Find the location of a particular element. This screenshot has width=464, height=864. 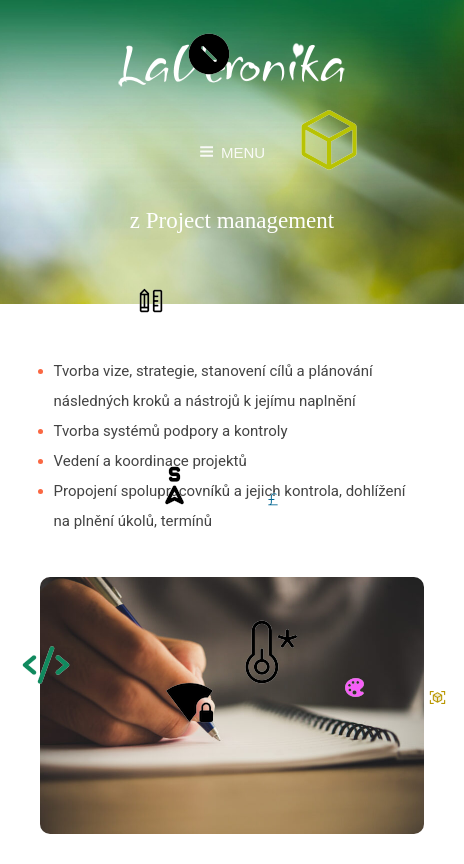

navigate southward is located at coordinates (174, 485).